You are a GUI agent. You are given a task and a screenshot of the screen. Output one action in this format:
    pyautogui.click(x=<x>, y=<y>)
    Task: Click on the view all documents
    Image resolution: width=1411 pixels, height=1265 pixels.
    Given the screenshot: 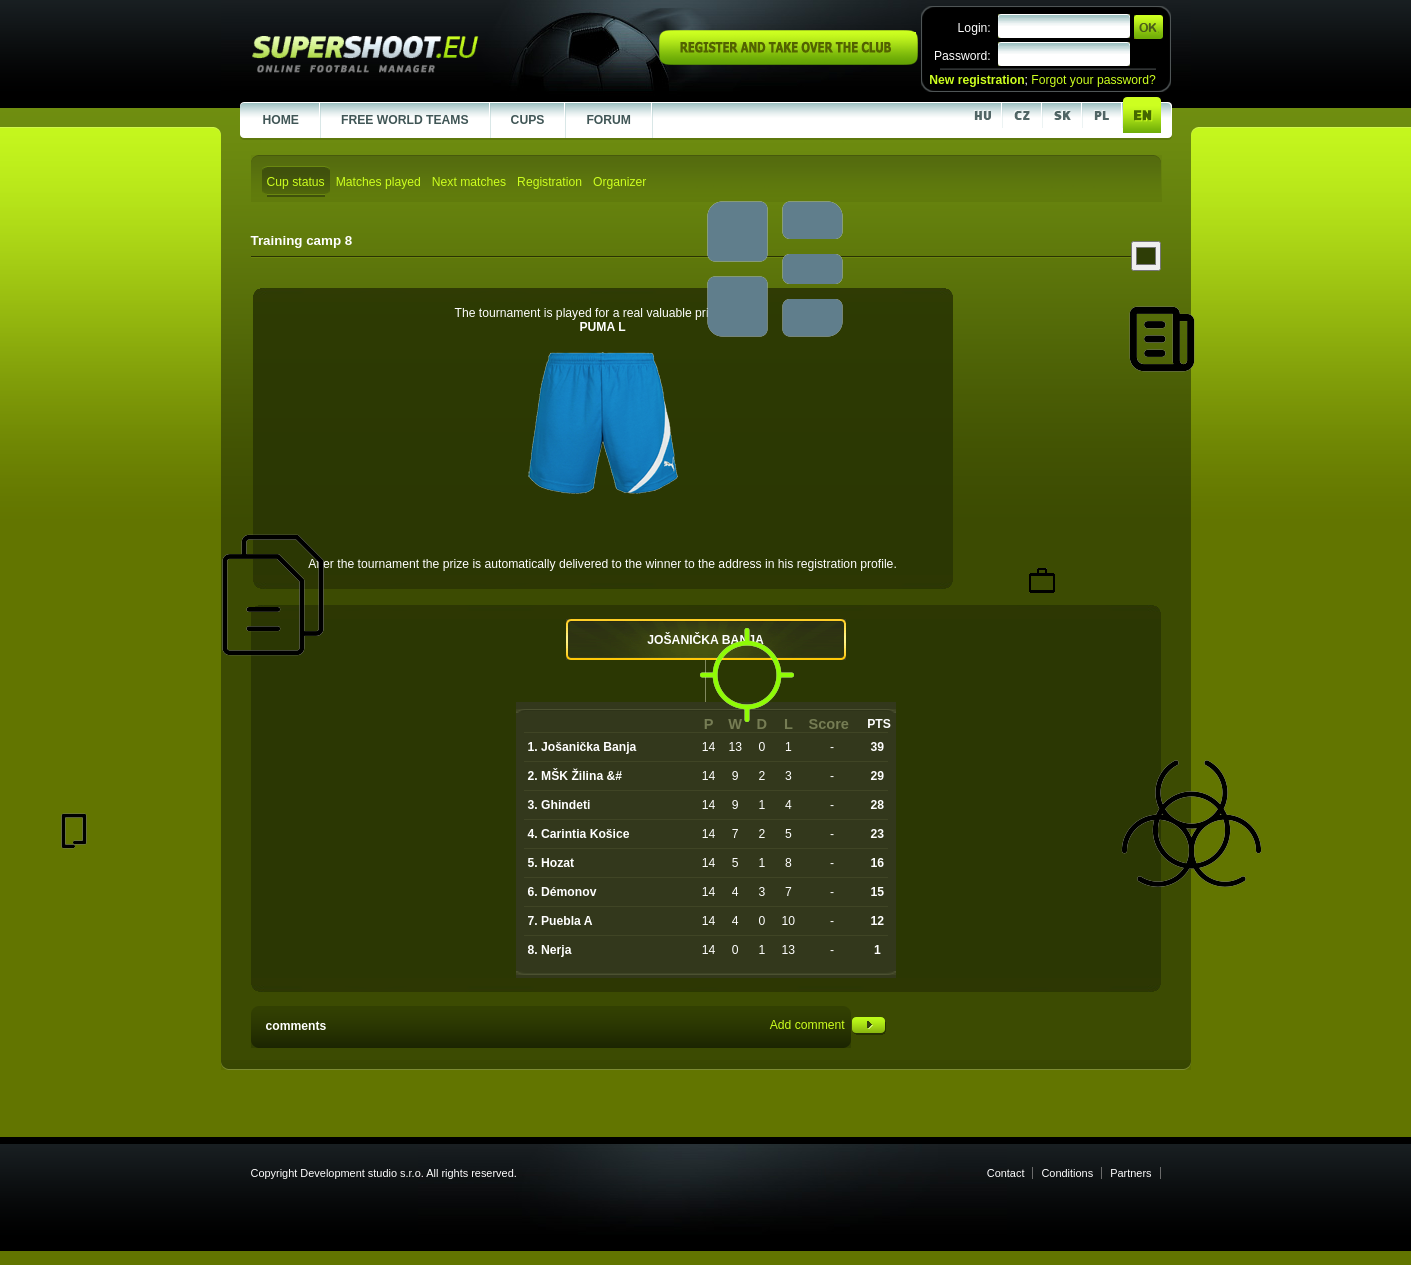 What is the action you would take?
    pyautogui.click(x=273, y=595)
    